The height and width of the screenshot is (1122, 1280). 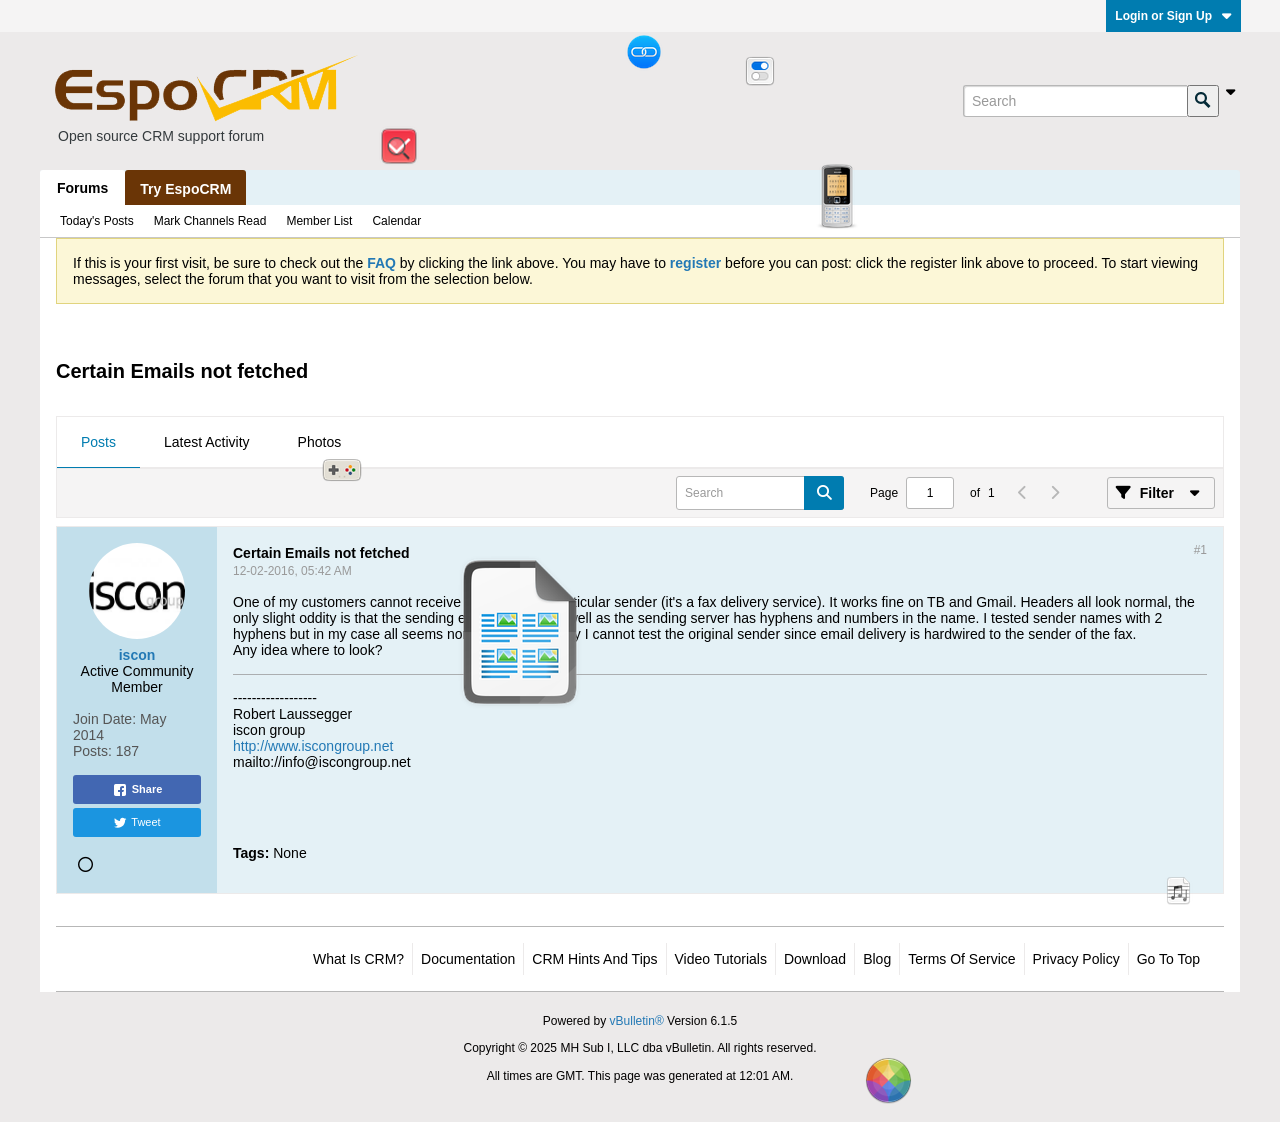 I want to click on manage paired bluetooth devices, so click(x=644, y=52).